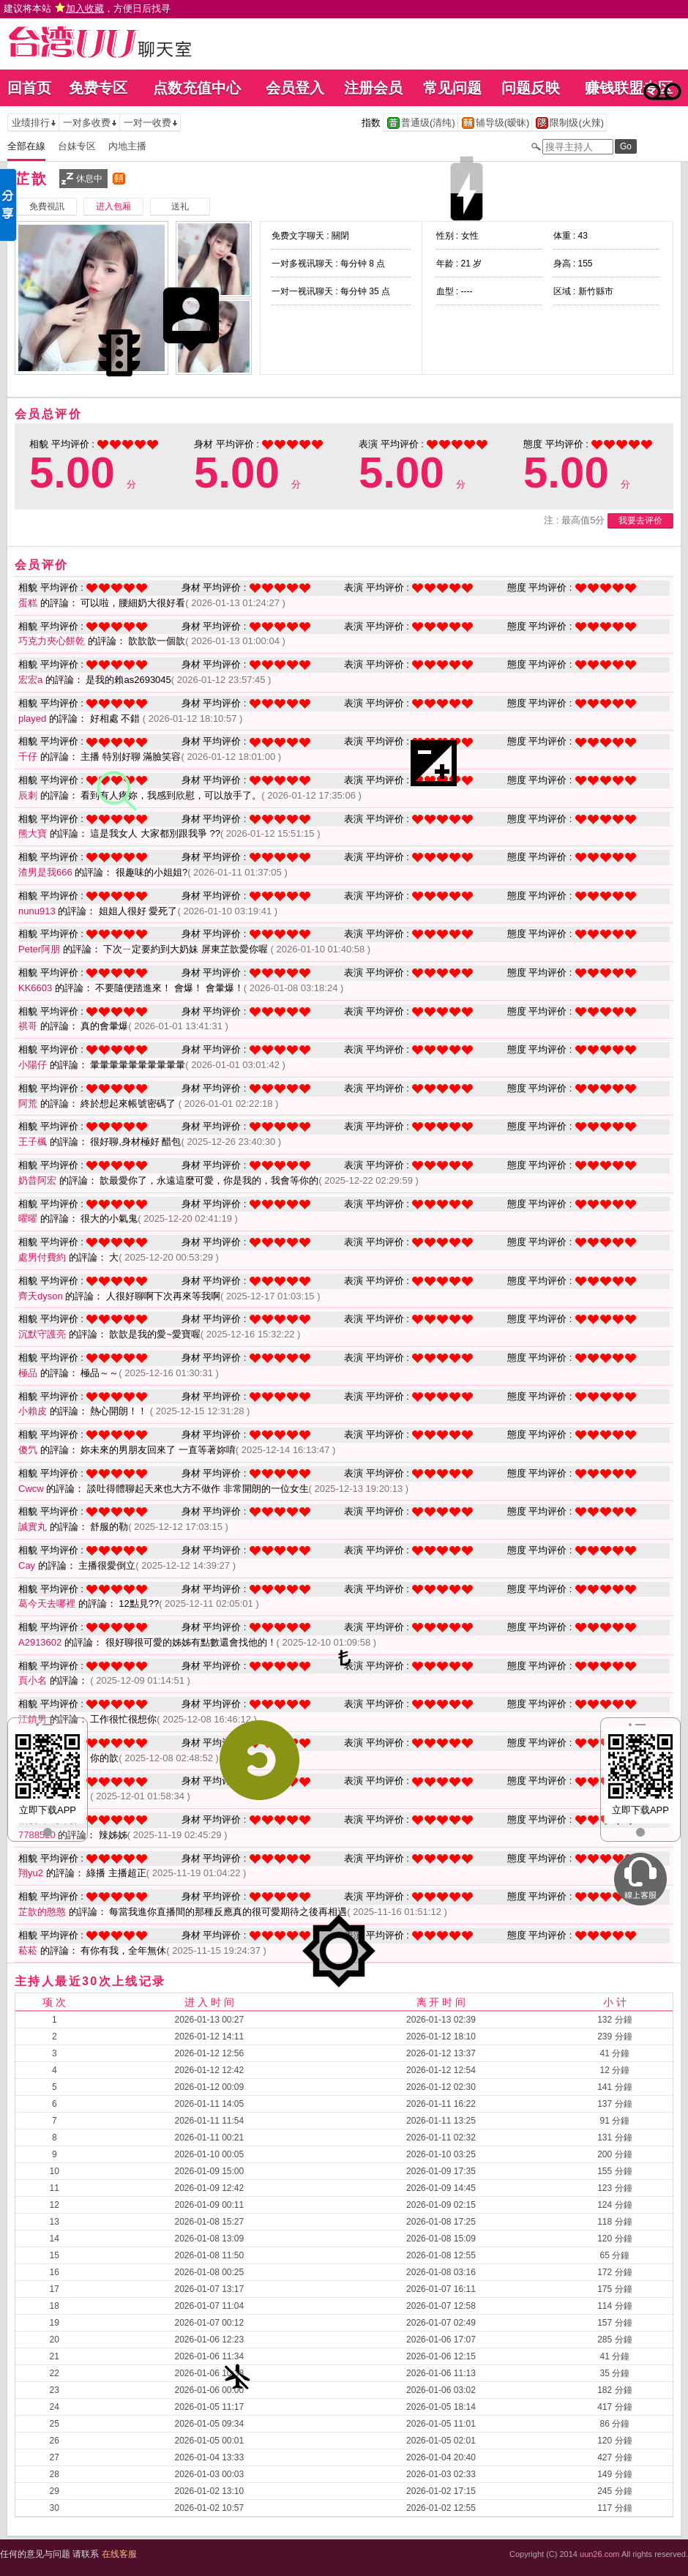  What do you see at coordinates (343, 1657) in the screenshot?
I see `indicates Turkish lira currency` at bounding box center [343, 1657].